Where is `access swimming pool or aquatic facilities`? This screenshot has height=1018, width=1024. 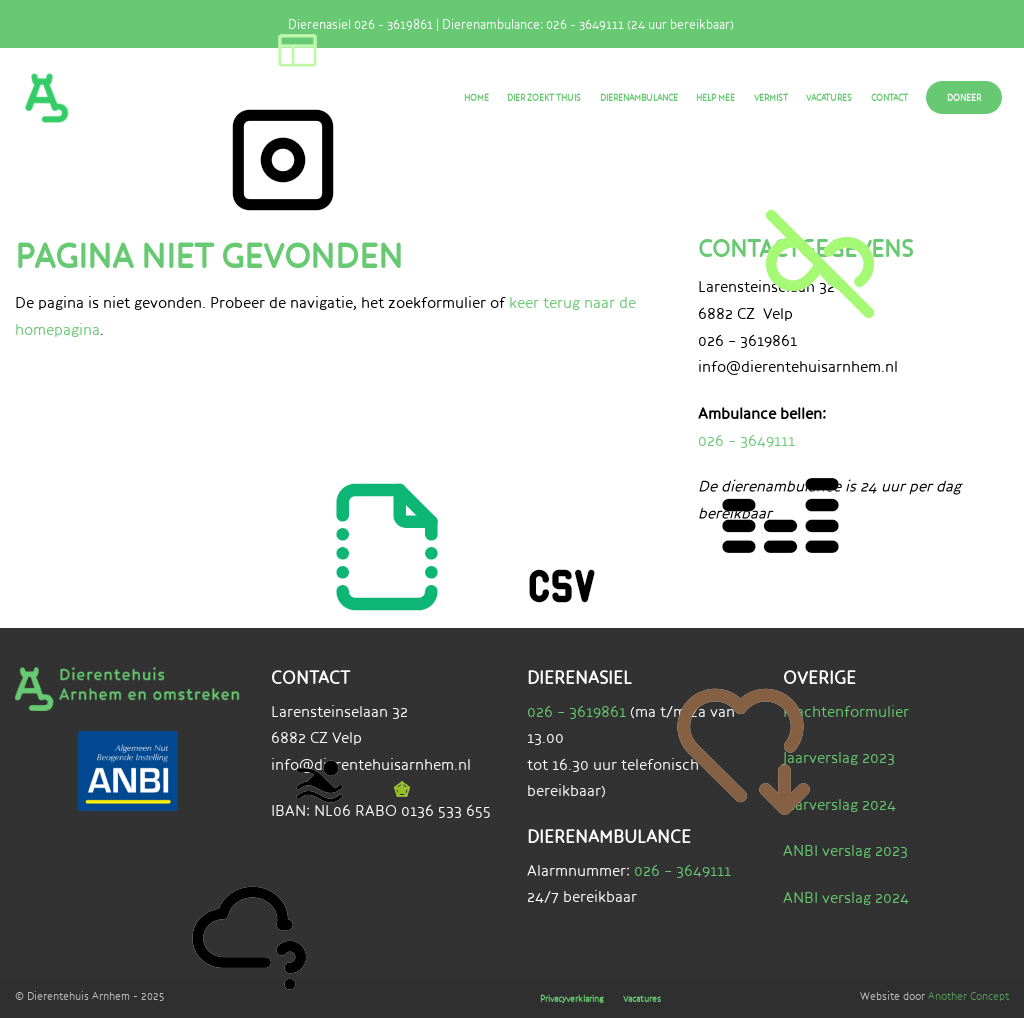
access swimming pool or aquatic facilities is located at coordinates (319, 781).